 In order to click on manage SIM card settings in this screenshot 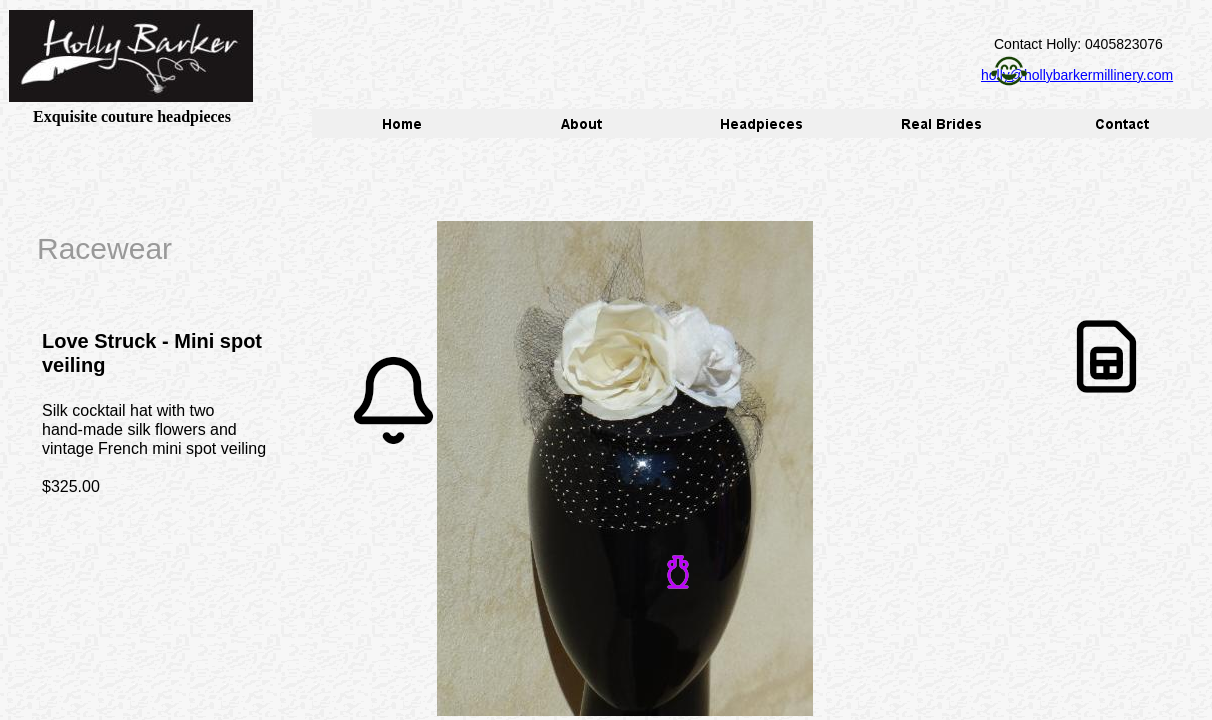, I will do `click(1106, 356)`.